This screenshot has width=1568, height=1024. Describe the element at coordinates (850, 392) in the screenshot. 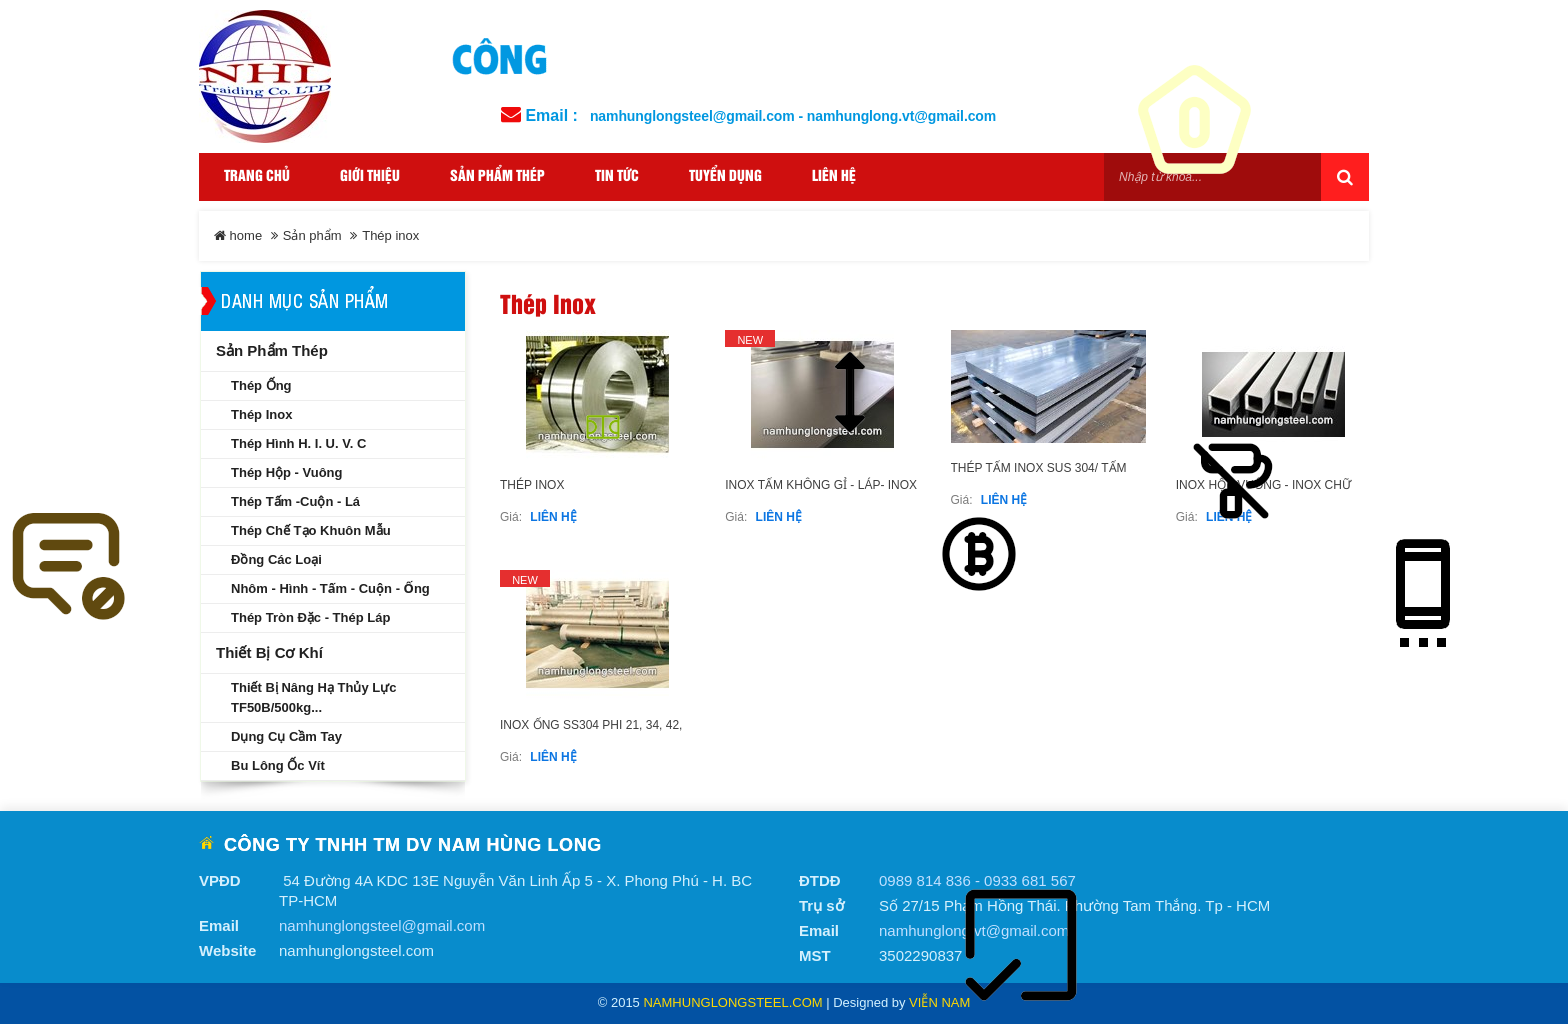

I see `adjust vertical height or size` at that location.